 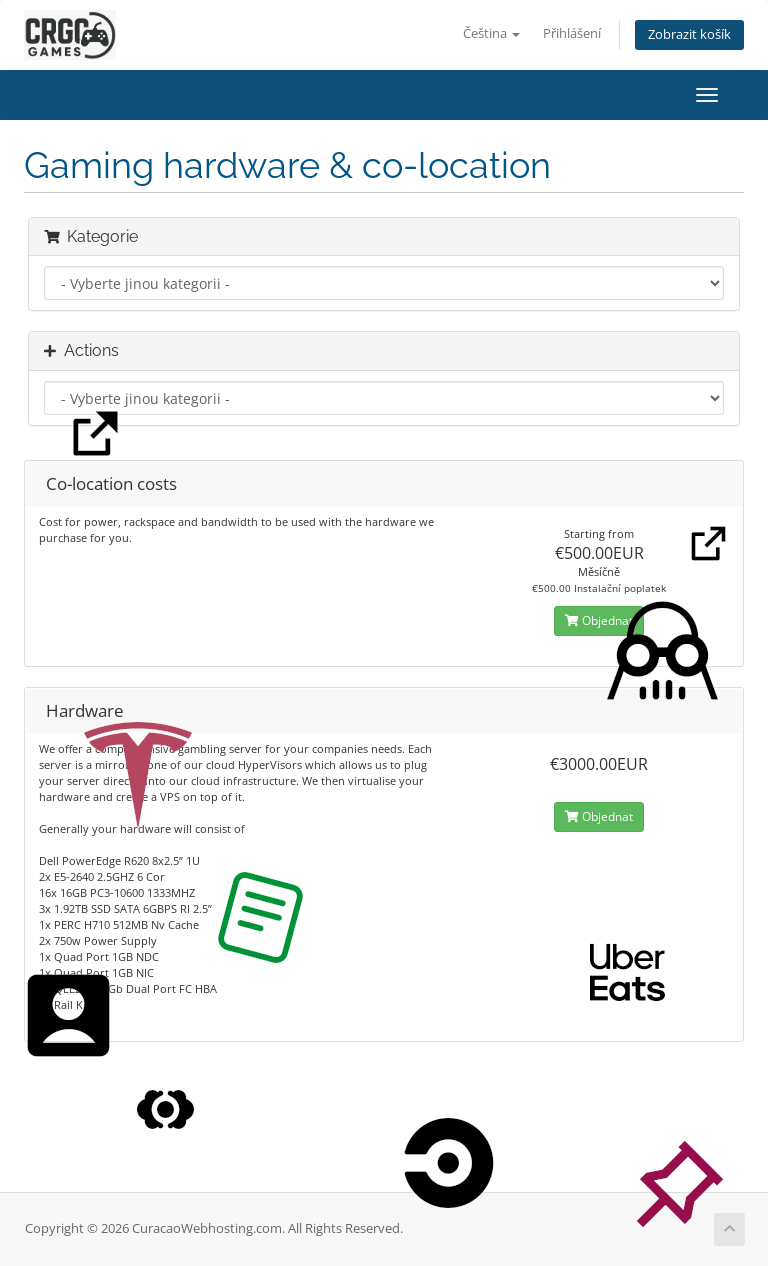 What do you see at coordinates (68, 1015) in the screenshot?
I see `view your account profile` at bounding box center [68, 1015].